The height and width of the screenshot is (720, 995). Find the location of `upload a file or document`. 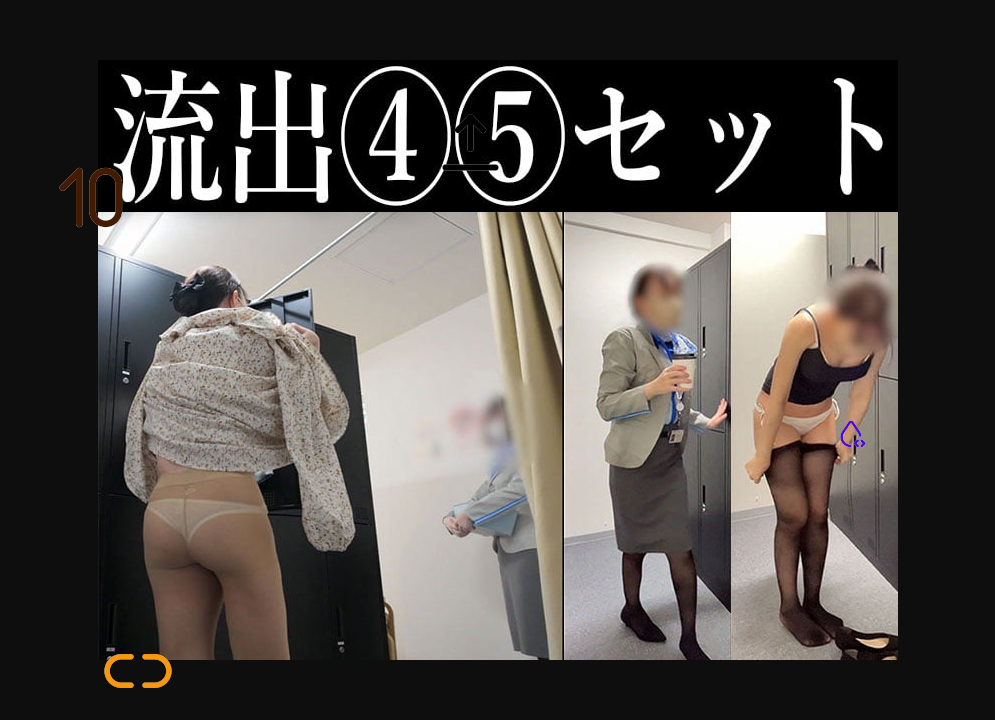

upload a file or document is located at coordinates (470, 142).